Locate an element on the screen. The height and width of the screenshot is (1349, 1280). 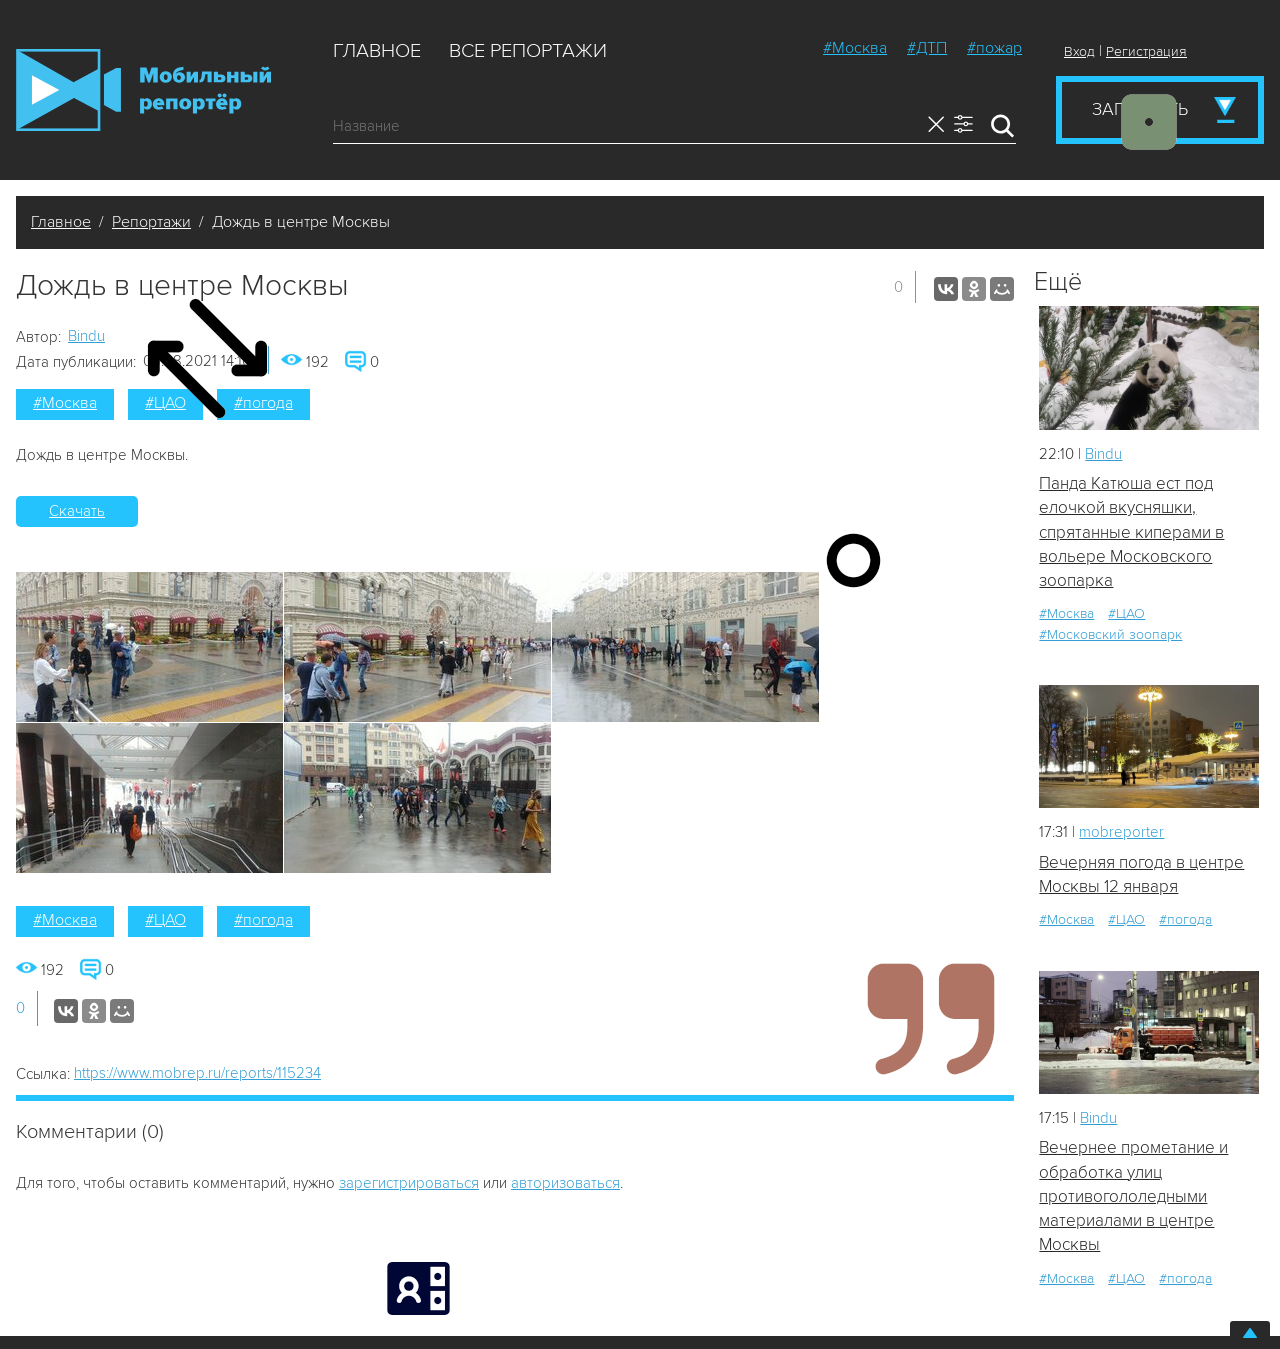
resize element diagonally is located at coordinates (207, 358).